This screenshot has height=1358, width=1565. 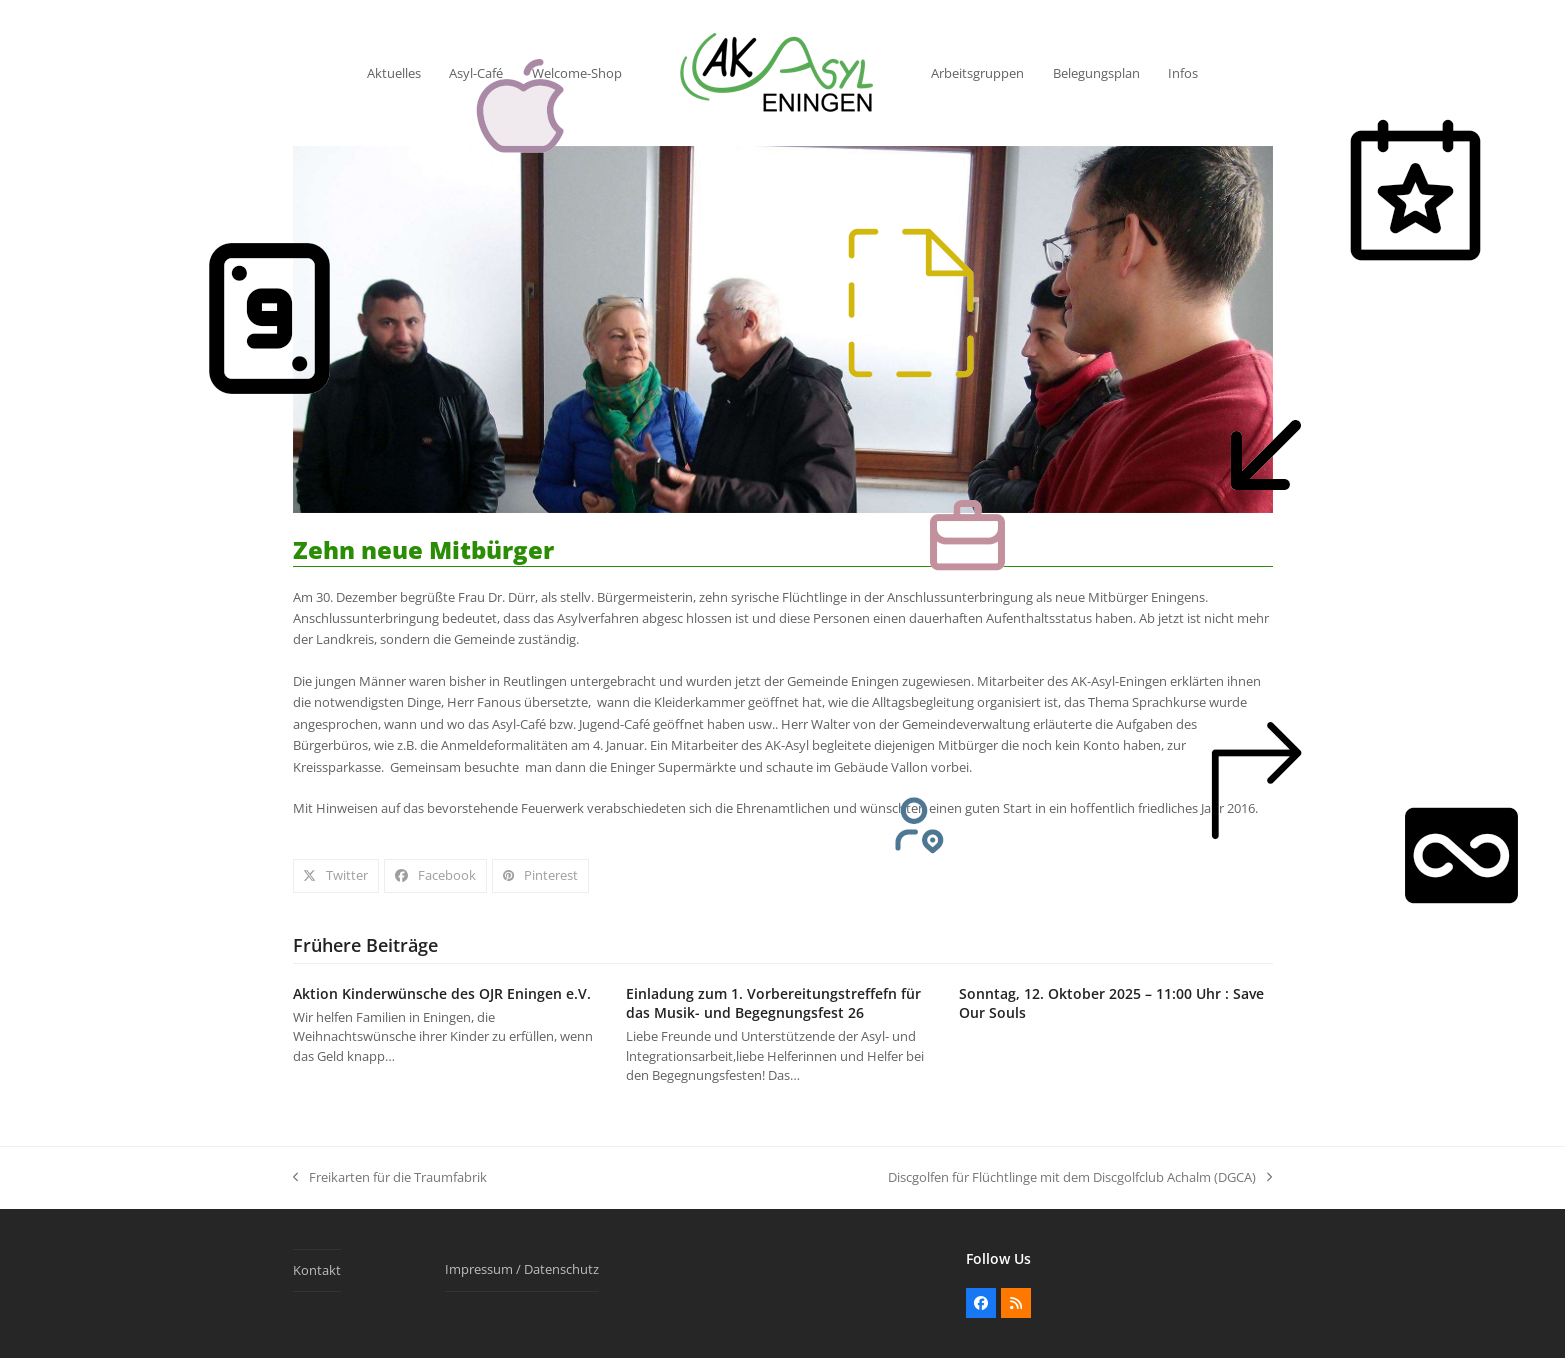 What do you see at coordinates (1247, 780) in the screenshot?
I see `reply to a message` at bounding box center [1247, 780].